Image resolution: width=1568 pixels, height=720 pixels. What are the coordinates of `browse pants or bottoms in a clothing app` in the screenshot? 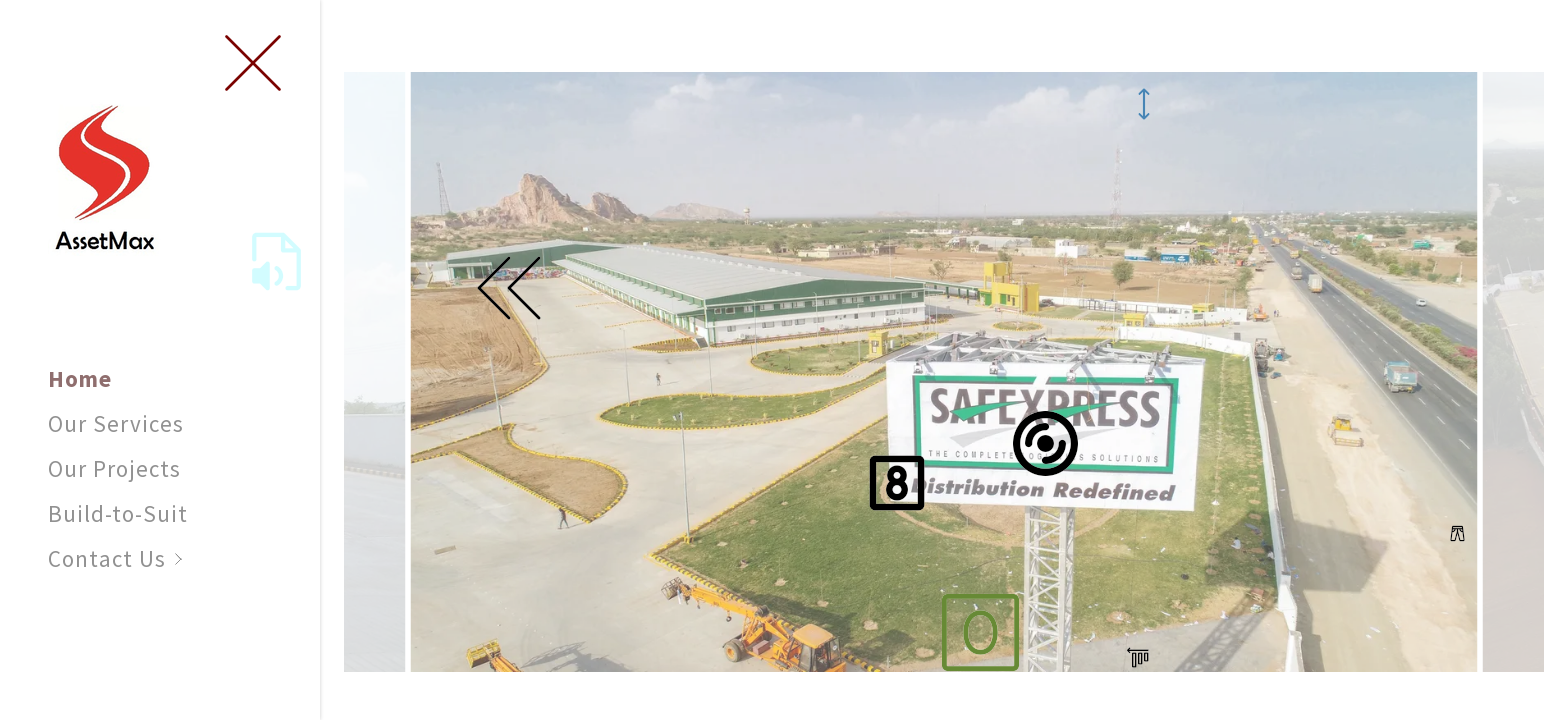 It's located at (1457, 533).